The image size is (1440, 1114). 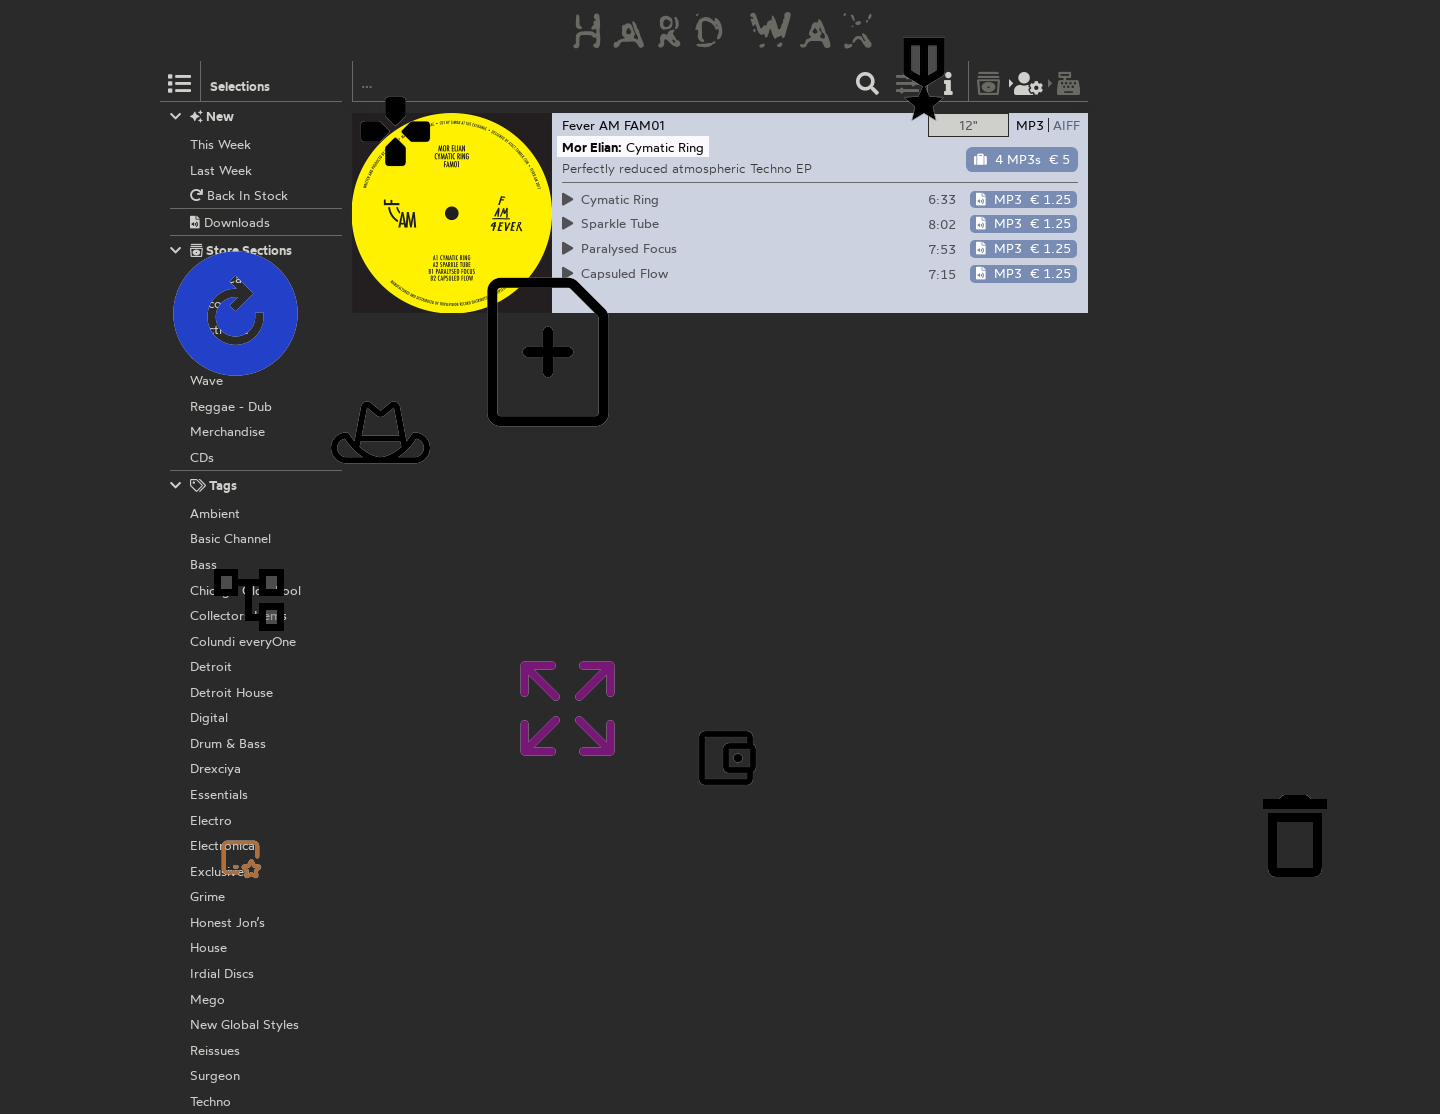 I want to click on select cowboy hat avatar or profile accessory, so click(x=380, y=435).